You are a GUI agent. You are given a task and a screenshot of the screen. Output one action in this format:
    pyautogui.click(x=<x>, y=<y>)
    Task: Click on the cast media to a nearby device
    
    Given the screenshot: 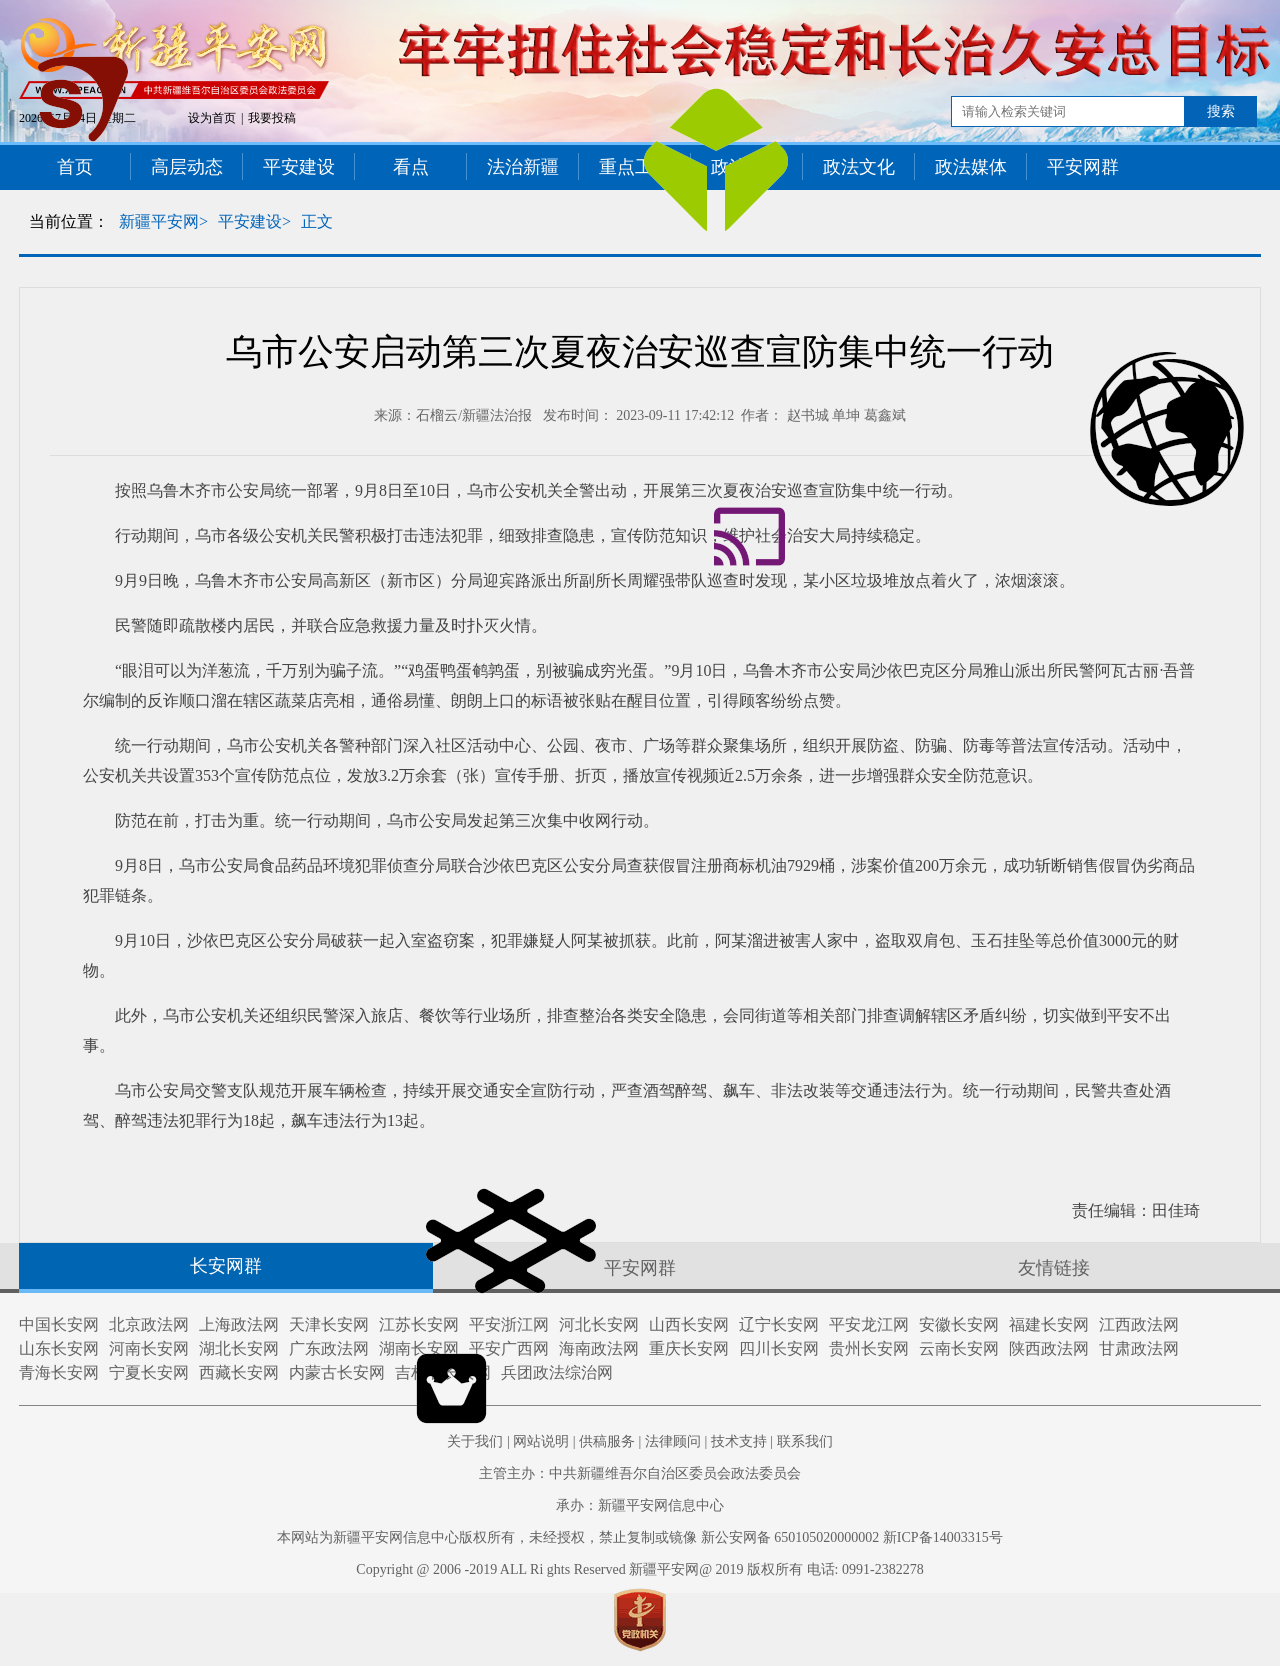 What is the action you would take?
    pyautogui.click(x=749, y=536)
    